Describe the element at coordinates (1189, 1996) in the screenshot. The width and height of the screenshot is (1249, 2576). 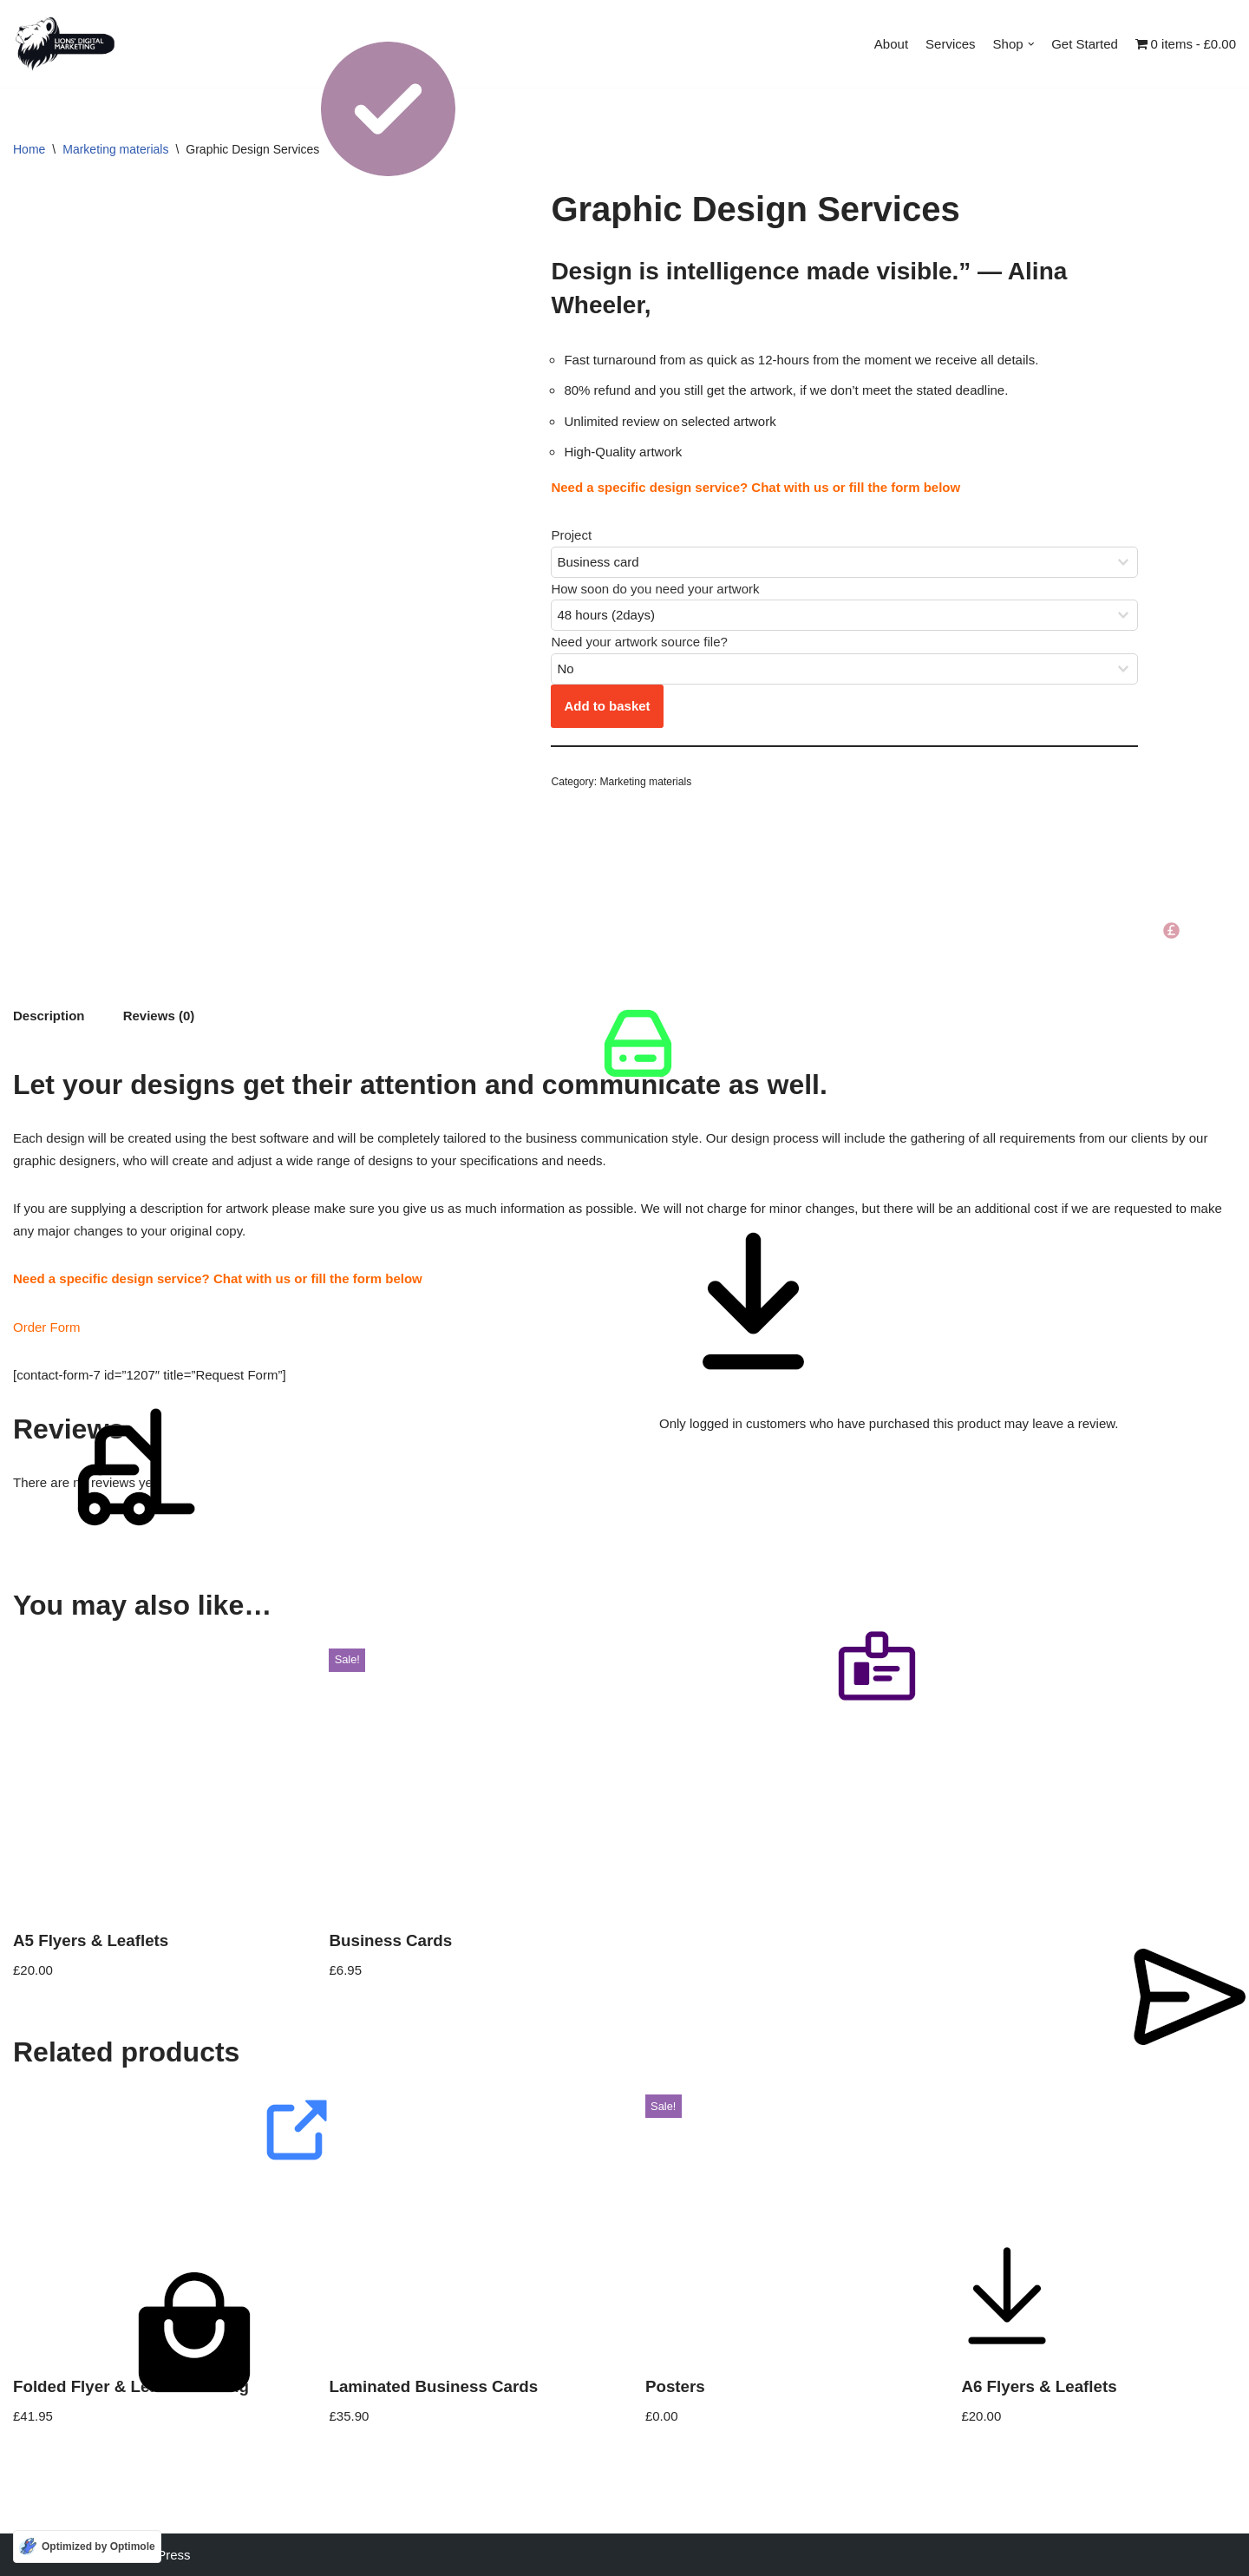
I see `send a message or email` at that location.